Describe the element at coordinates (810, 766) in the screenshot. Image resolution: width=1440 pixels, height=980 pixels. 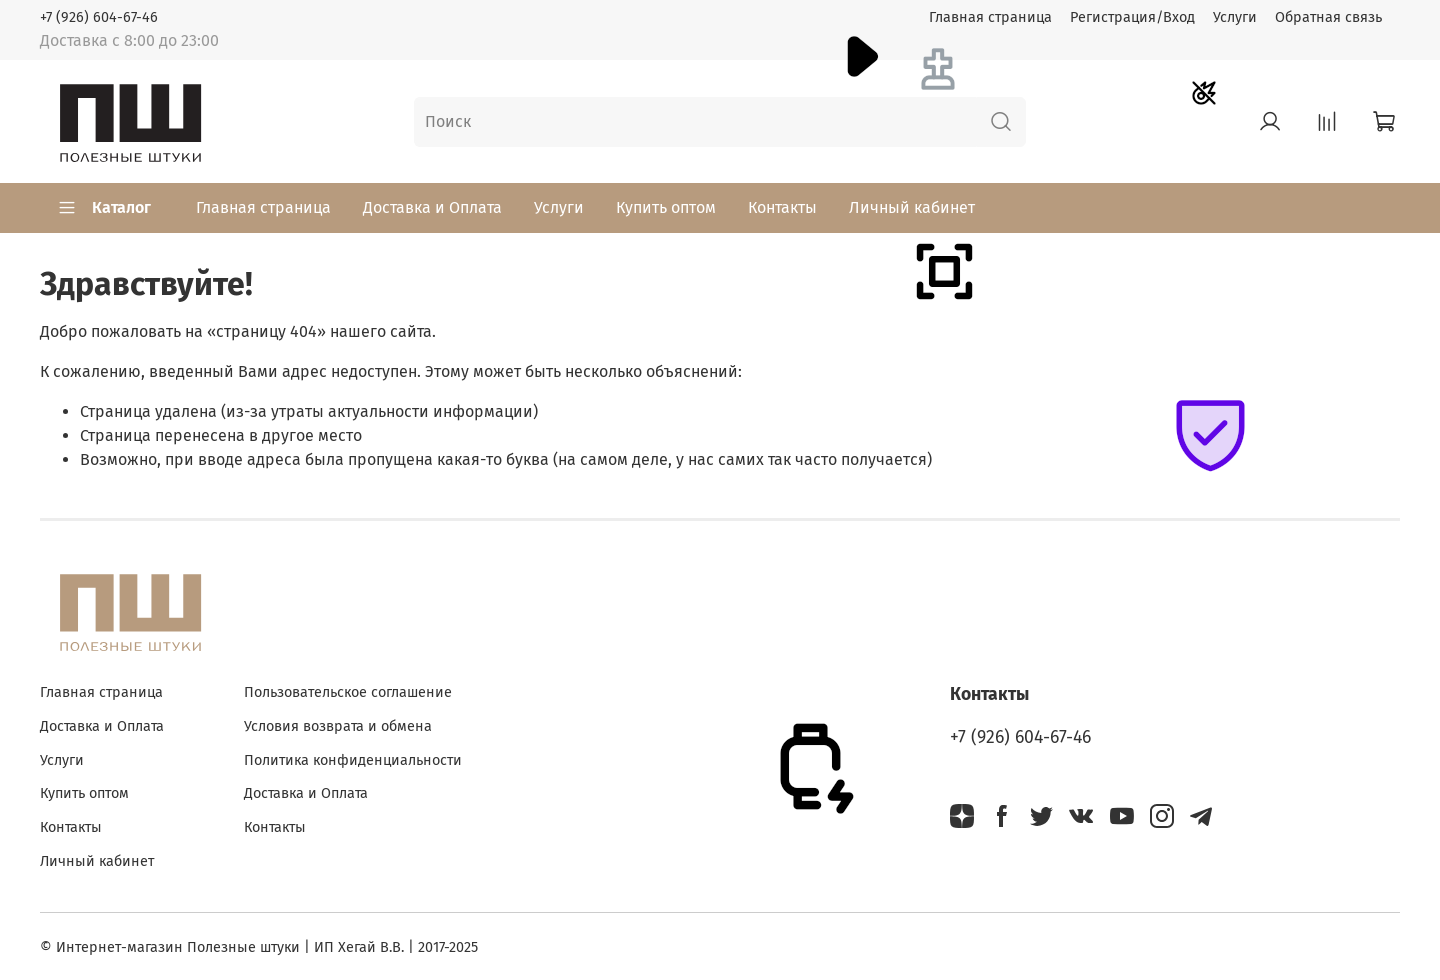
I see `smartwatch charging status` at that location.